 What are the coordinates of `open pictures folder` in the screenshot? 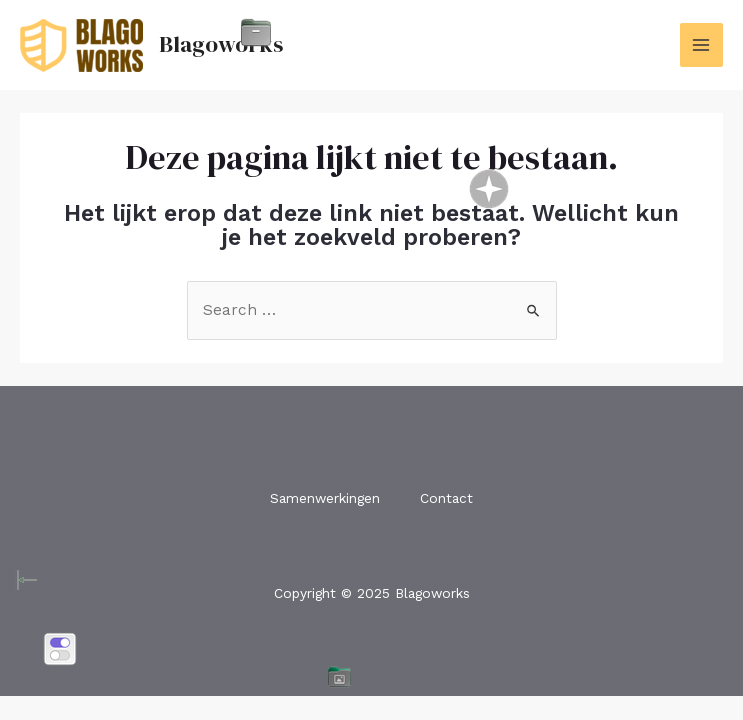 It's located at (339, 676).